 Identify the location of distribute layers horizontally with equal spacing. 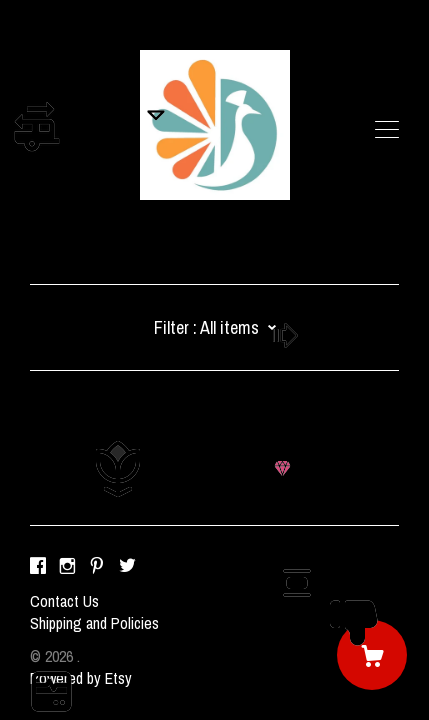
(297, 583).